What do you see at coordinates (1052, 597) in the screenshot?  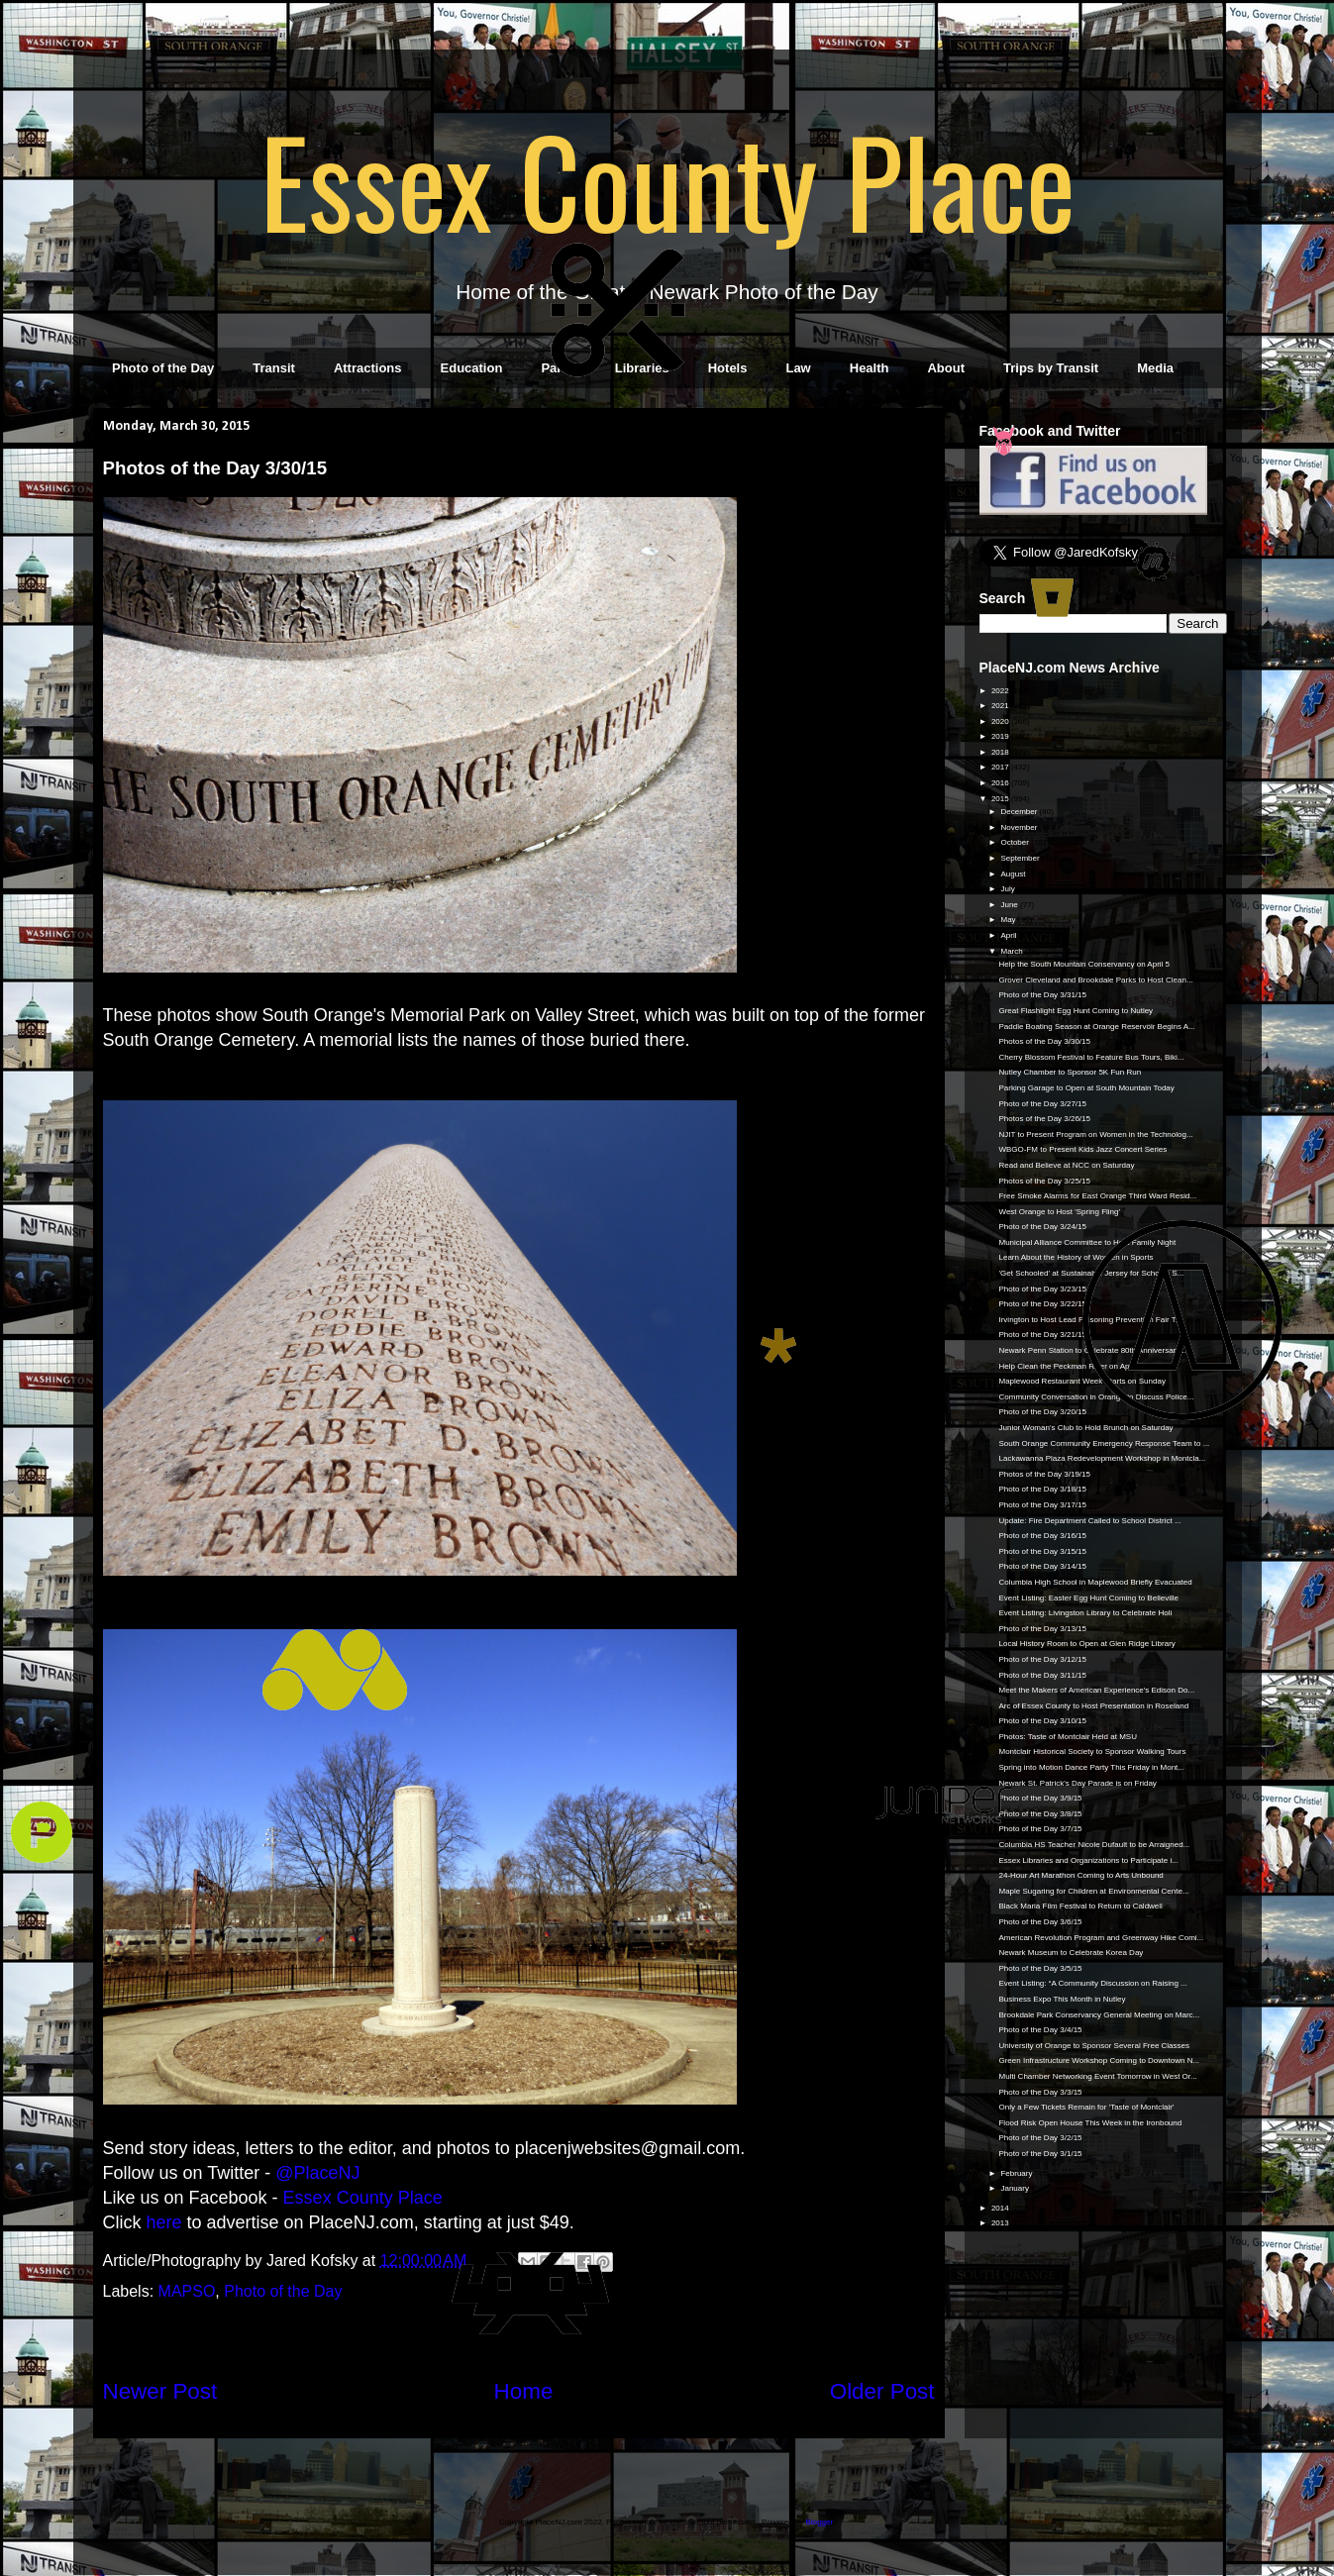 I see `open Bitbucket repository` at bounding box center [1052, 597].